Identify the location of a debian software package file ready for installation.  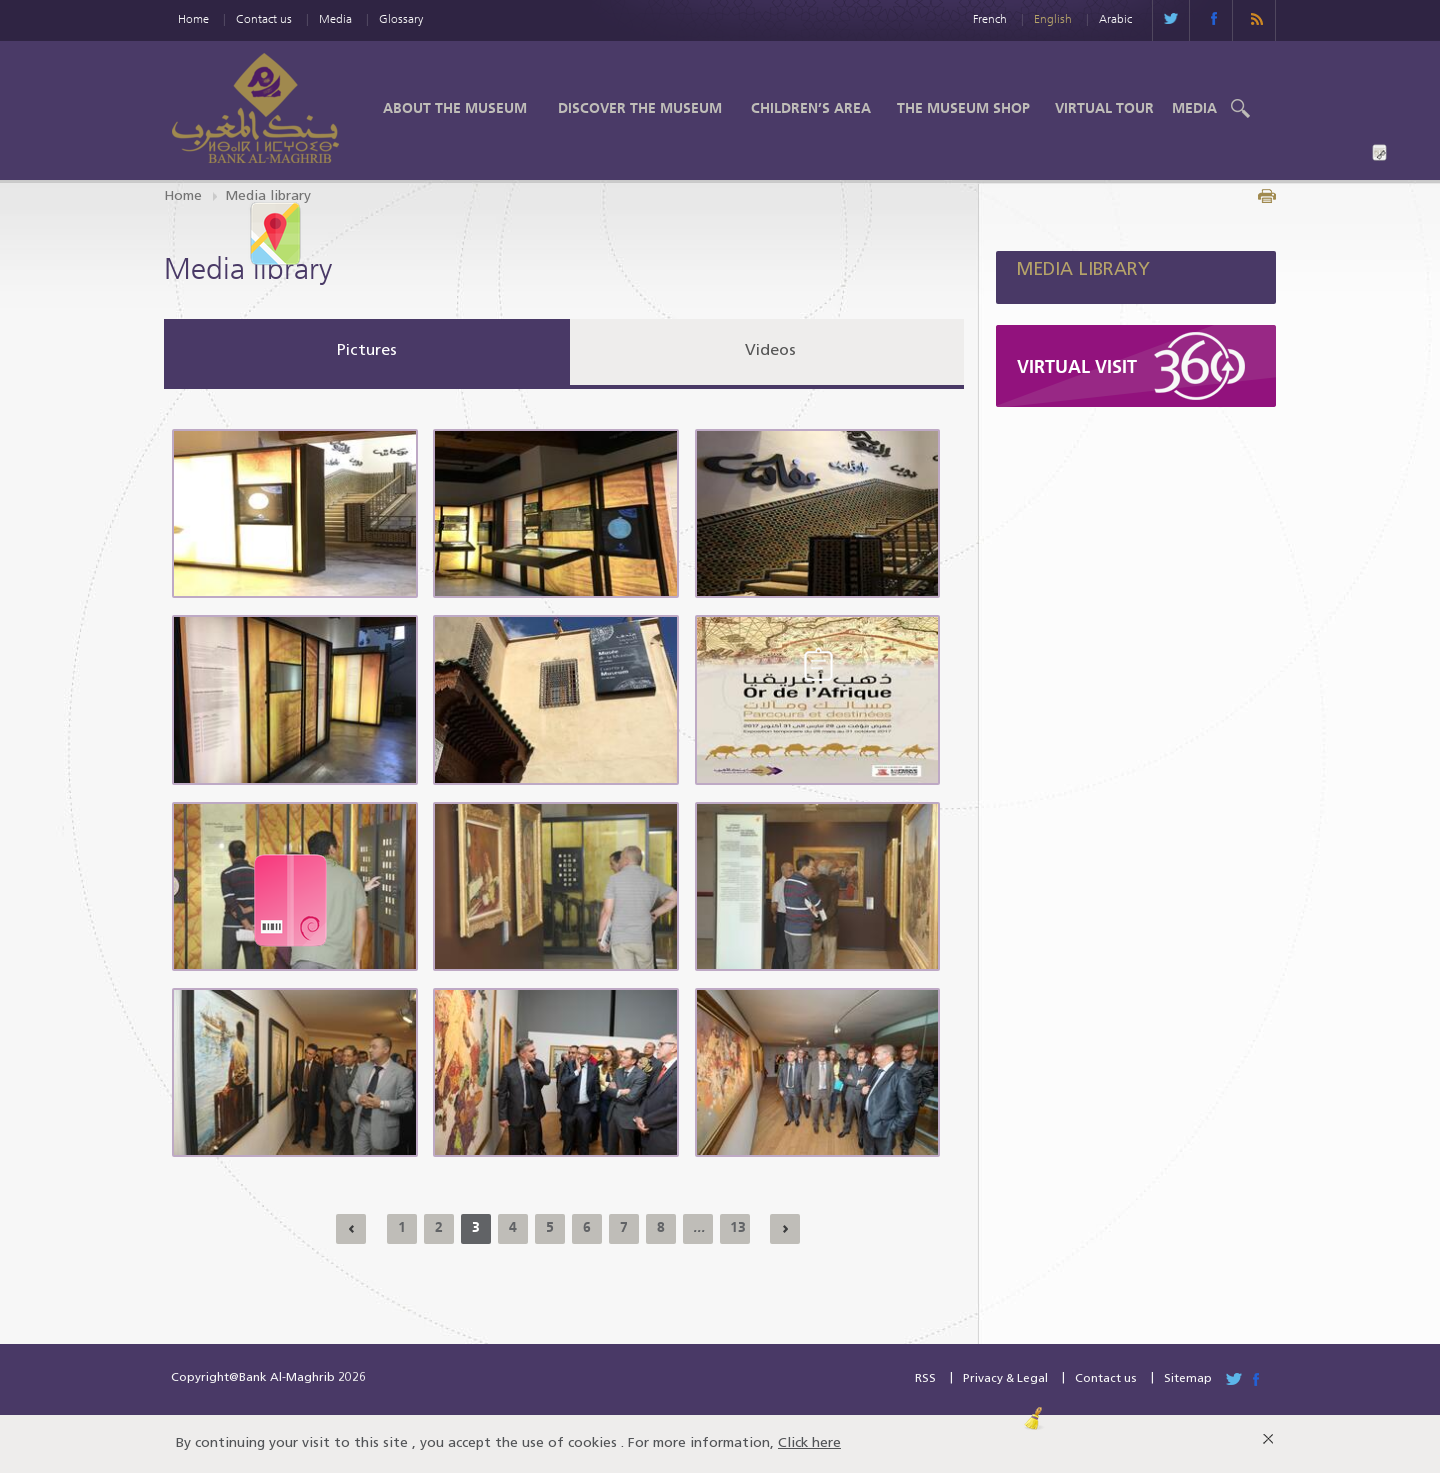
(290, 900).